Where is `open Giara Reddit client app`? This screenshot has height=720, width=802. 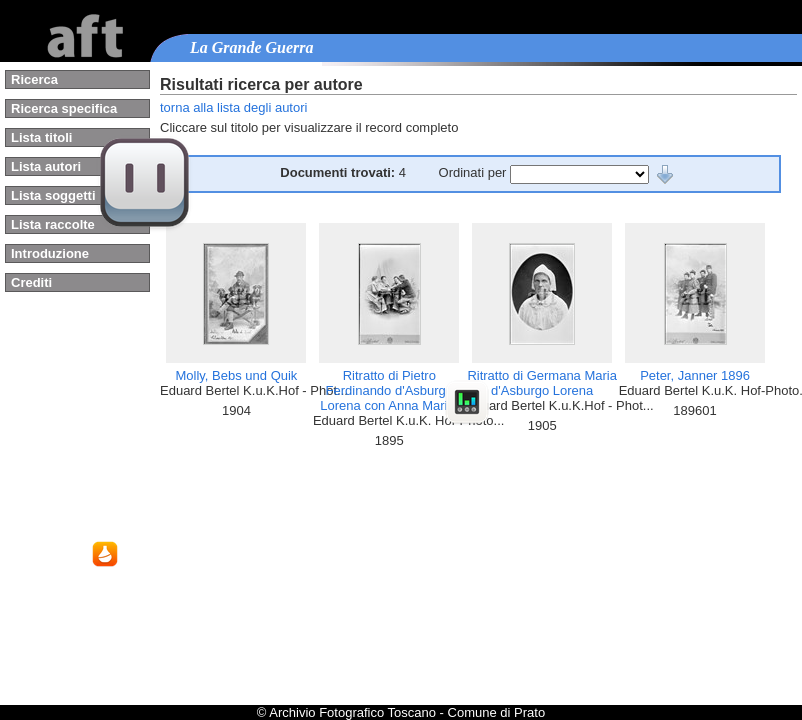 open Giara Reddit client app is located at coordinates (105, 554).